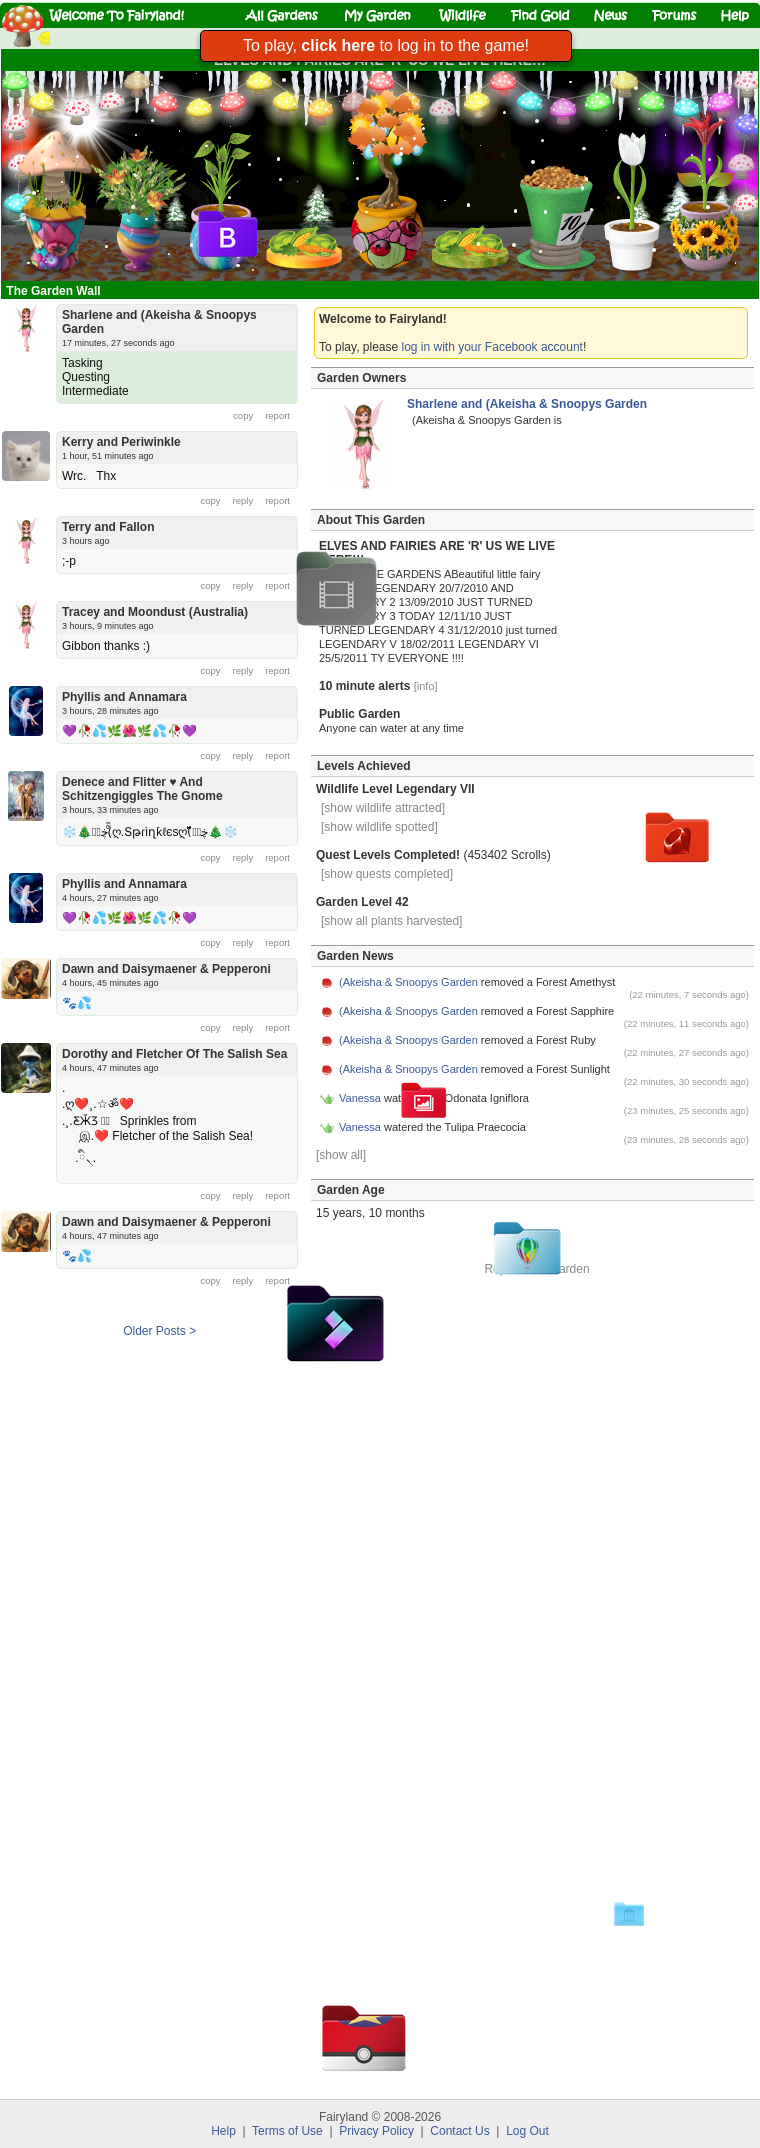 Image resolution: width=760 pixels, height=2148 pixels. What do you see at coordinates (423, 1101) in the screenshot?
I see `open 4K Slideshow Maker project folder` at bounding box center [423, 1101].